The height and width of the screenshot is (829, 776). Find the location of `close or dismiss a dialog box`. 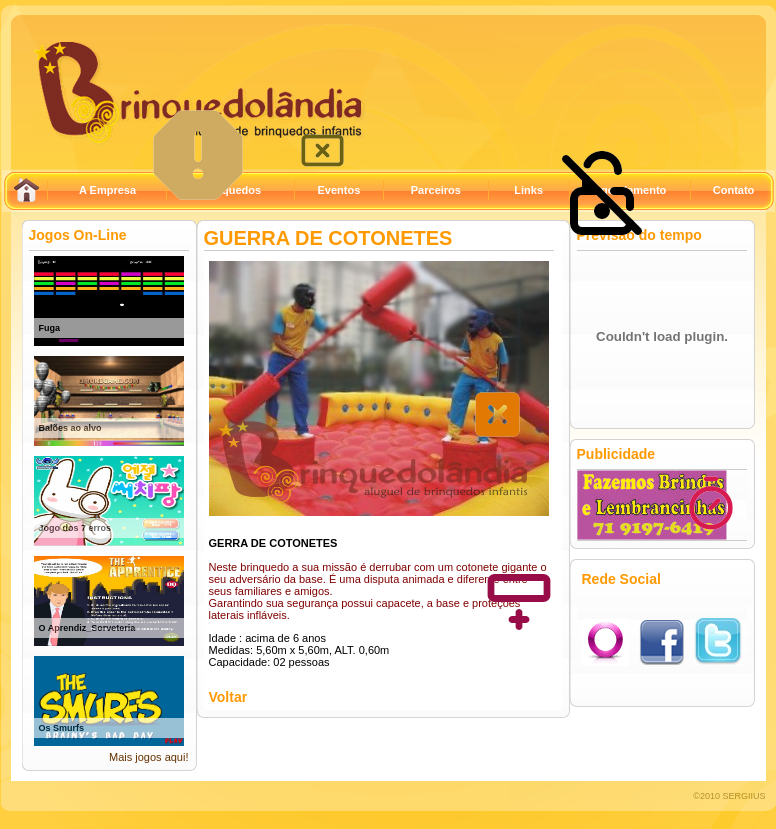

close or dismiss a dialog box is located at coordinates (497, 414).